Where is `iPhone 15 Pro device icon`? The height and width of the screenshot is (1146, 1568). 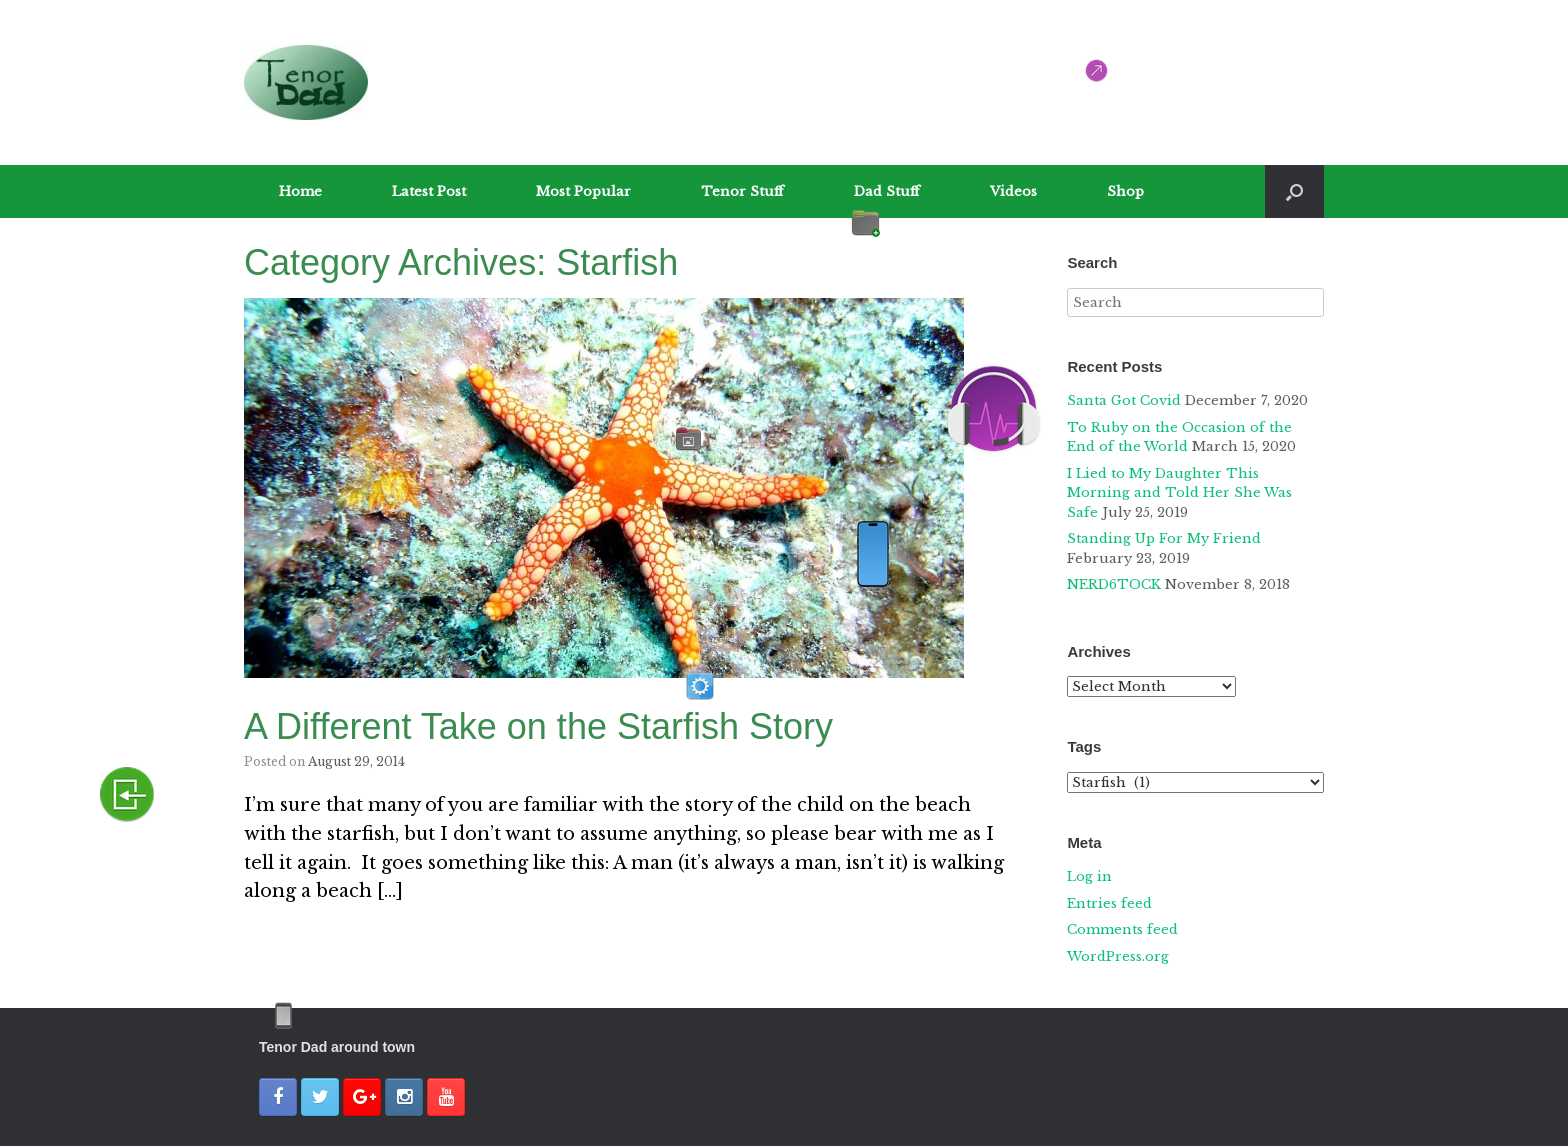 iPhone 15 Pro device icon is located at coordinates (873, 555).